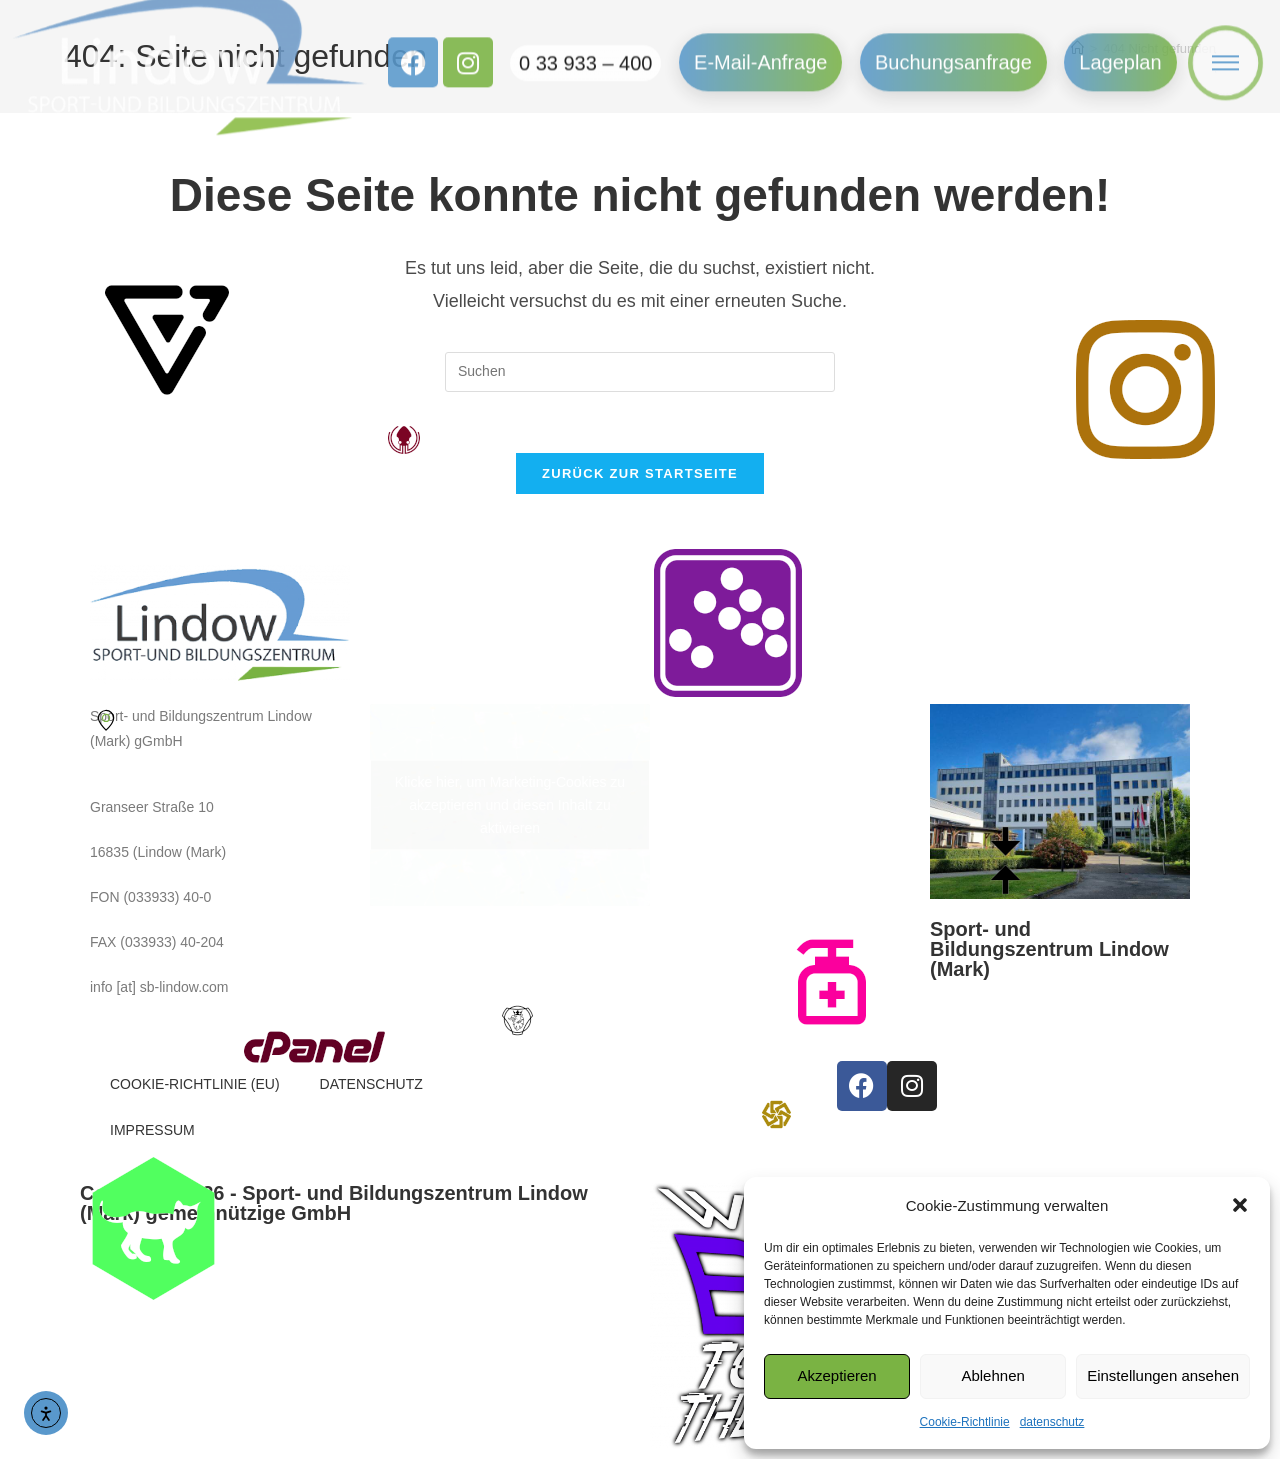 This screenshot has width=1280, height=1459. What do you see at coordinates (776, 1114) in the screenshot?
I see `images.cv logo` at bounding box center [776, 1114].